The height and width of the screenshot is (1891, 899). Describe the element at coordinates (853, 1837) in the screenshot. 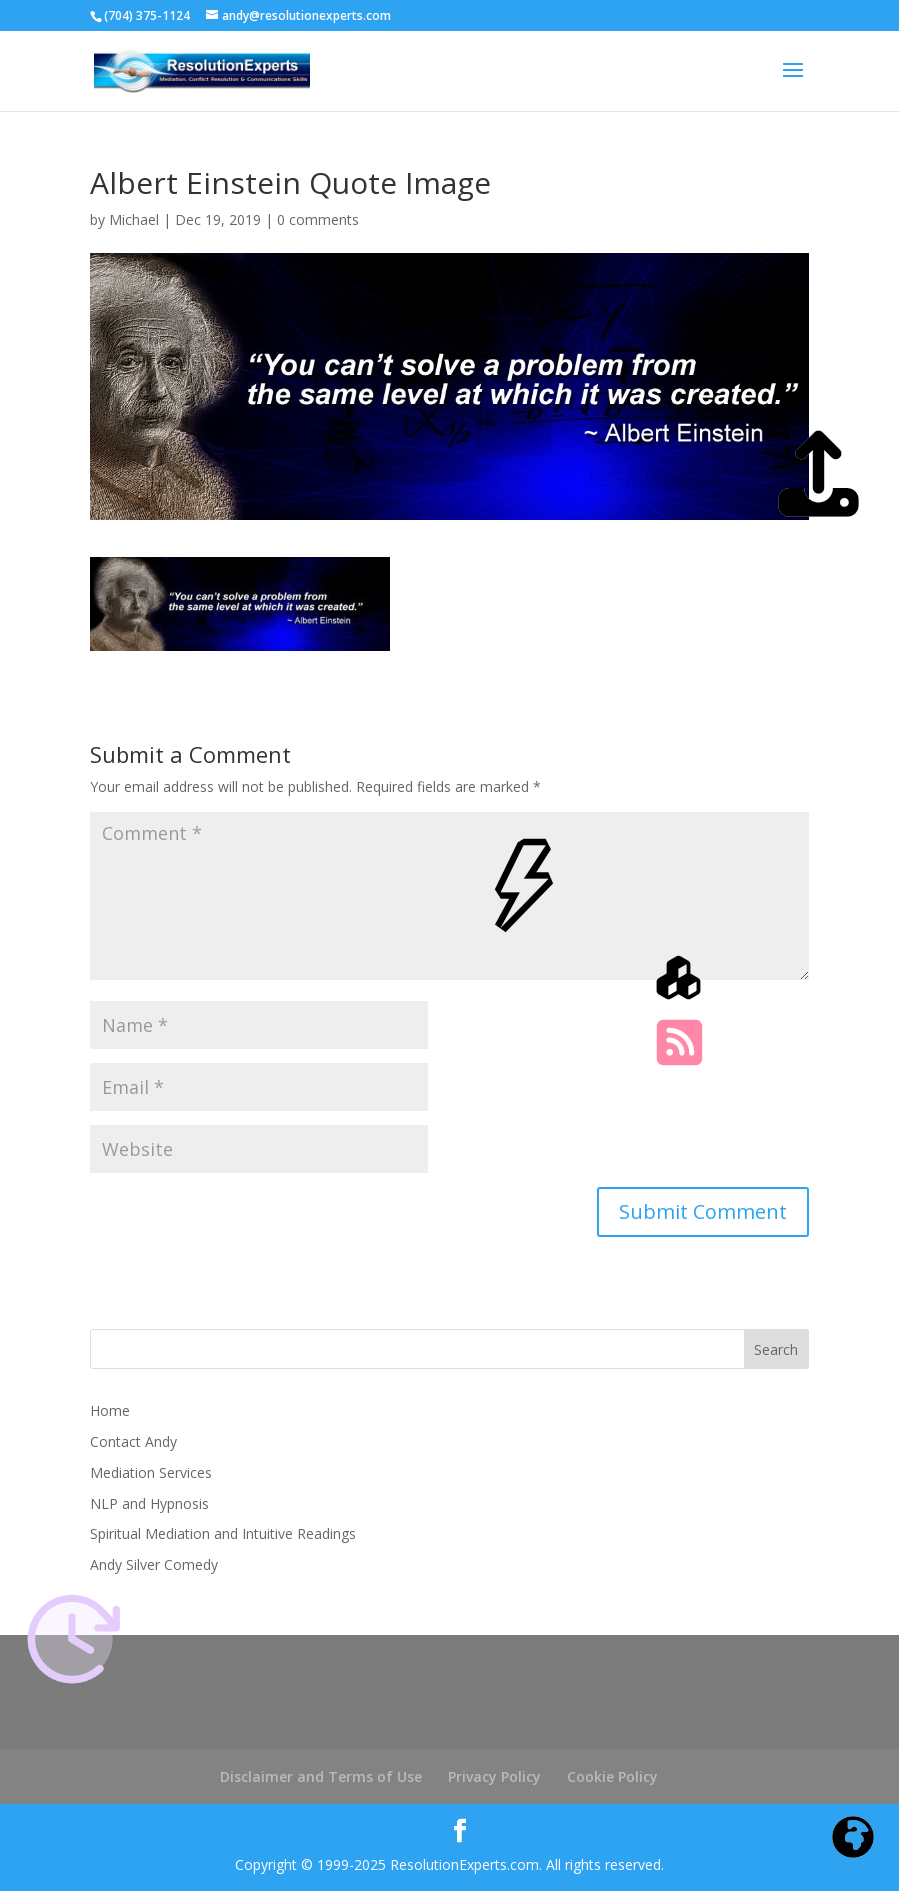

I see `select africa region or language` at that location.